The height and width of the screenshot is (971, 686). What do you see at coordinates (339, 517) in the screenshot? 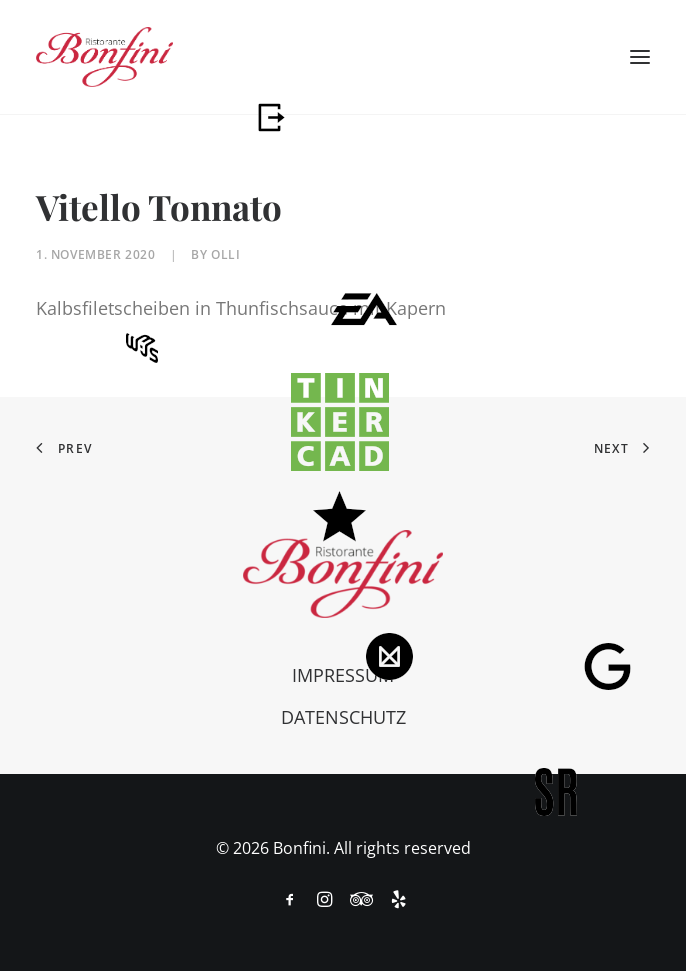
I see `mark item as favorite` at bounding box center [339, 517].